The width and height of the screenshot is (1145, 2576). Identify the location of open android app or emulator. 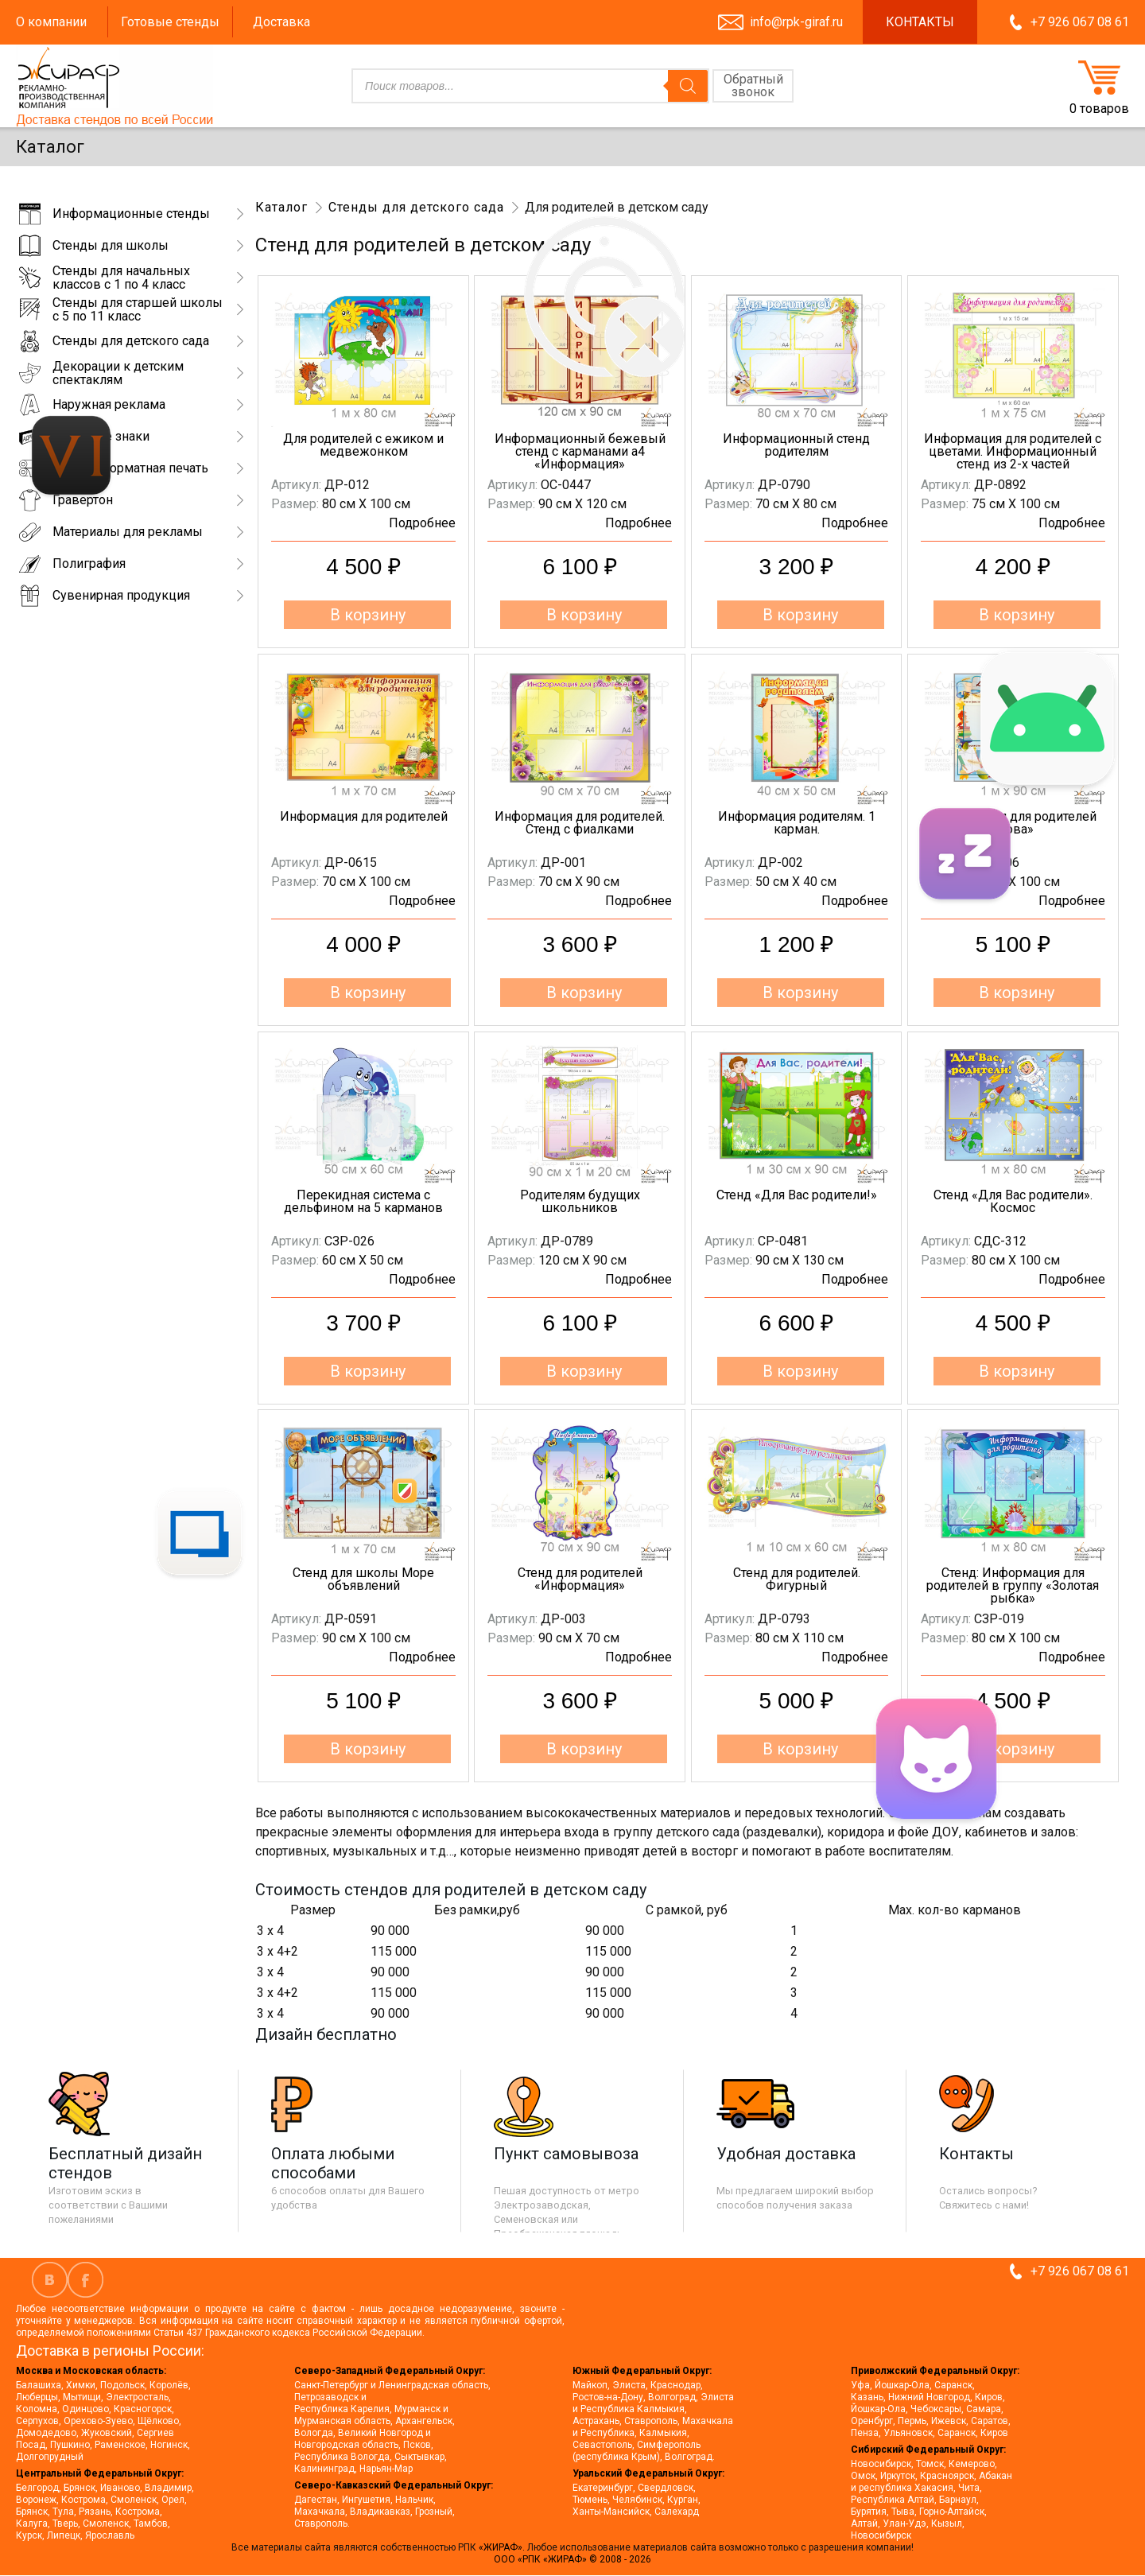
(1047, 718).